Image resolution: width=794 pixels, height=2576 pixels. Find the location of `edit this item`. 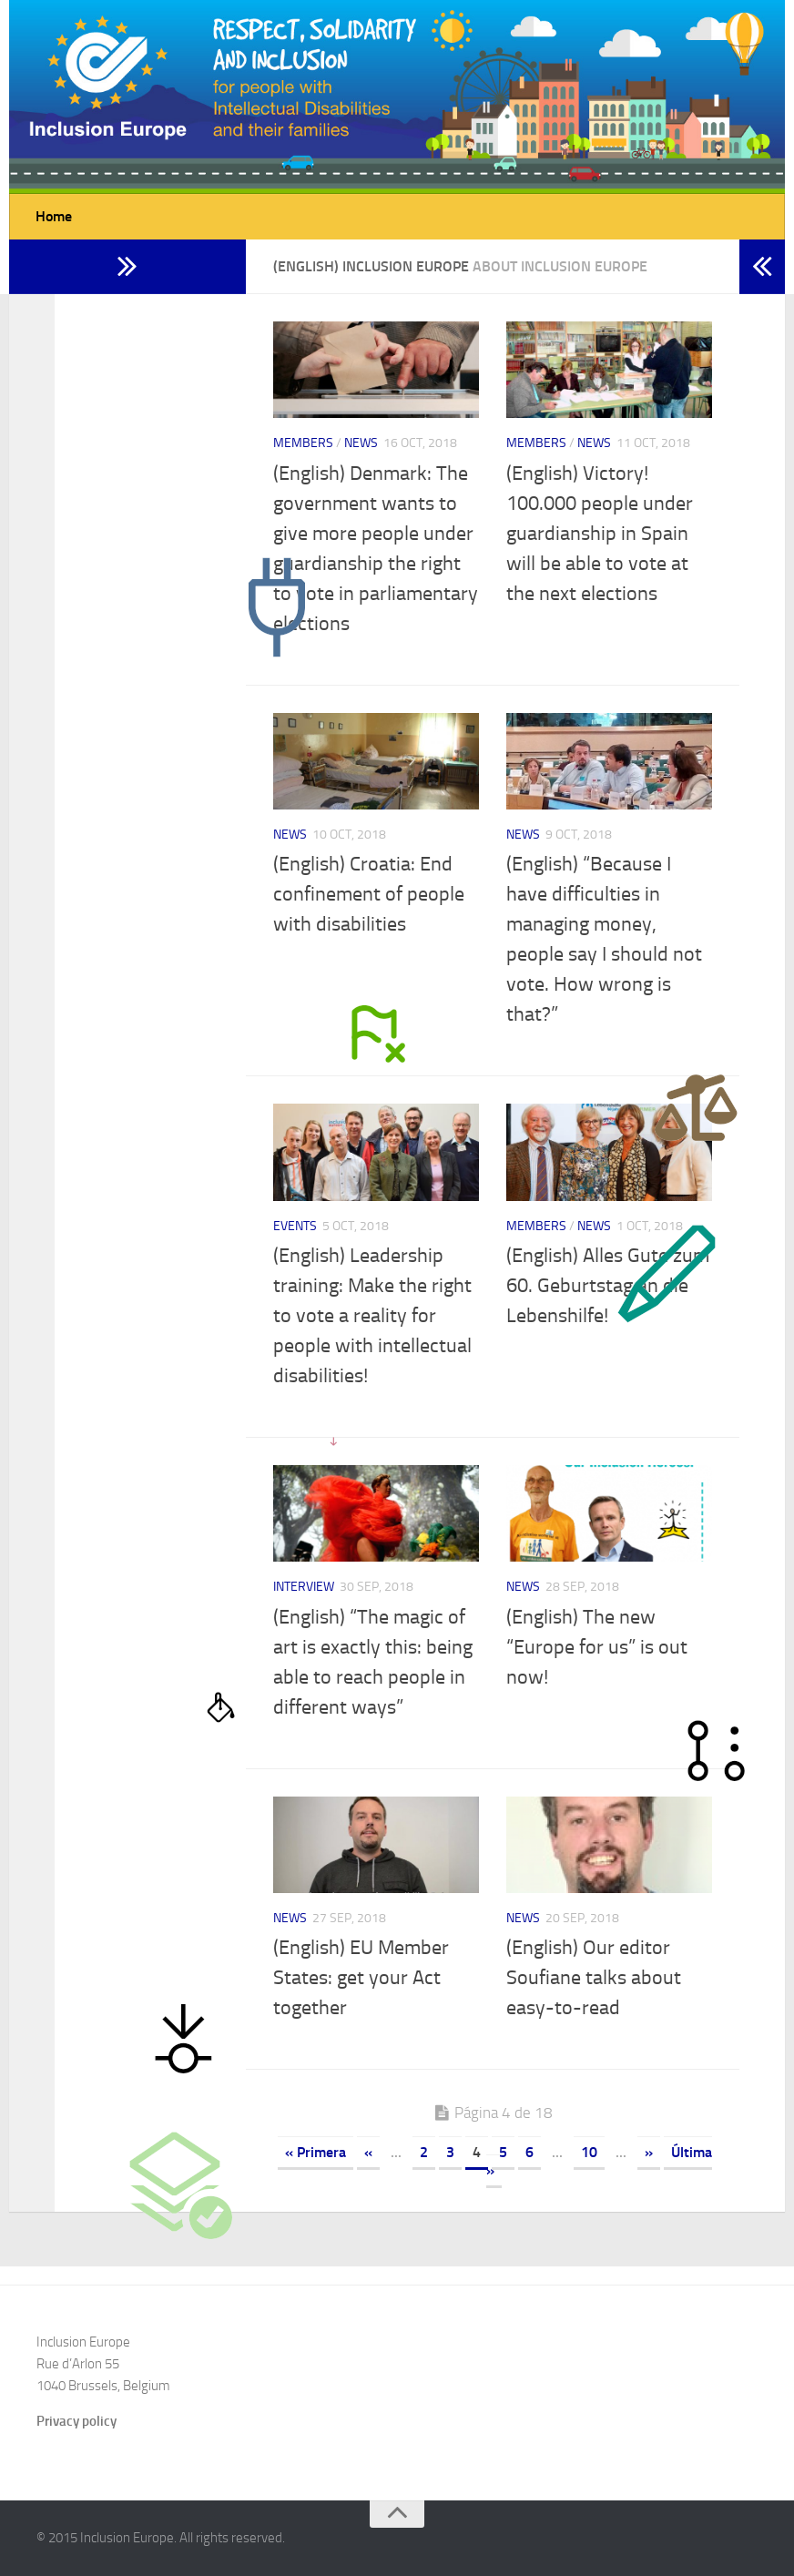

edit this item is located at coordinates (667, 1274).